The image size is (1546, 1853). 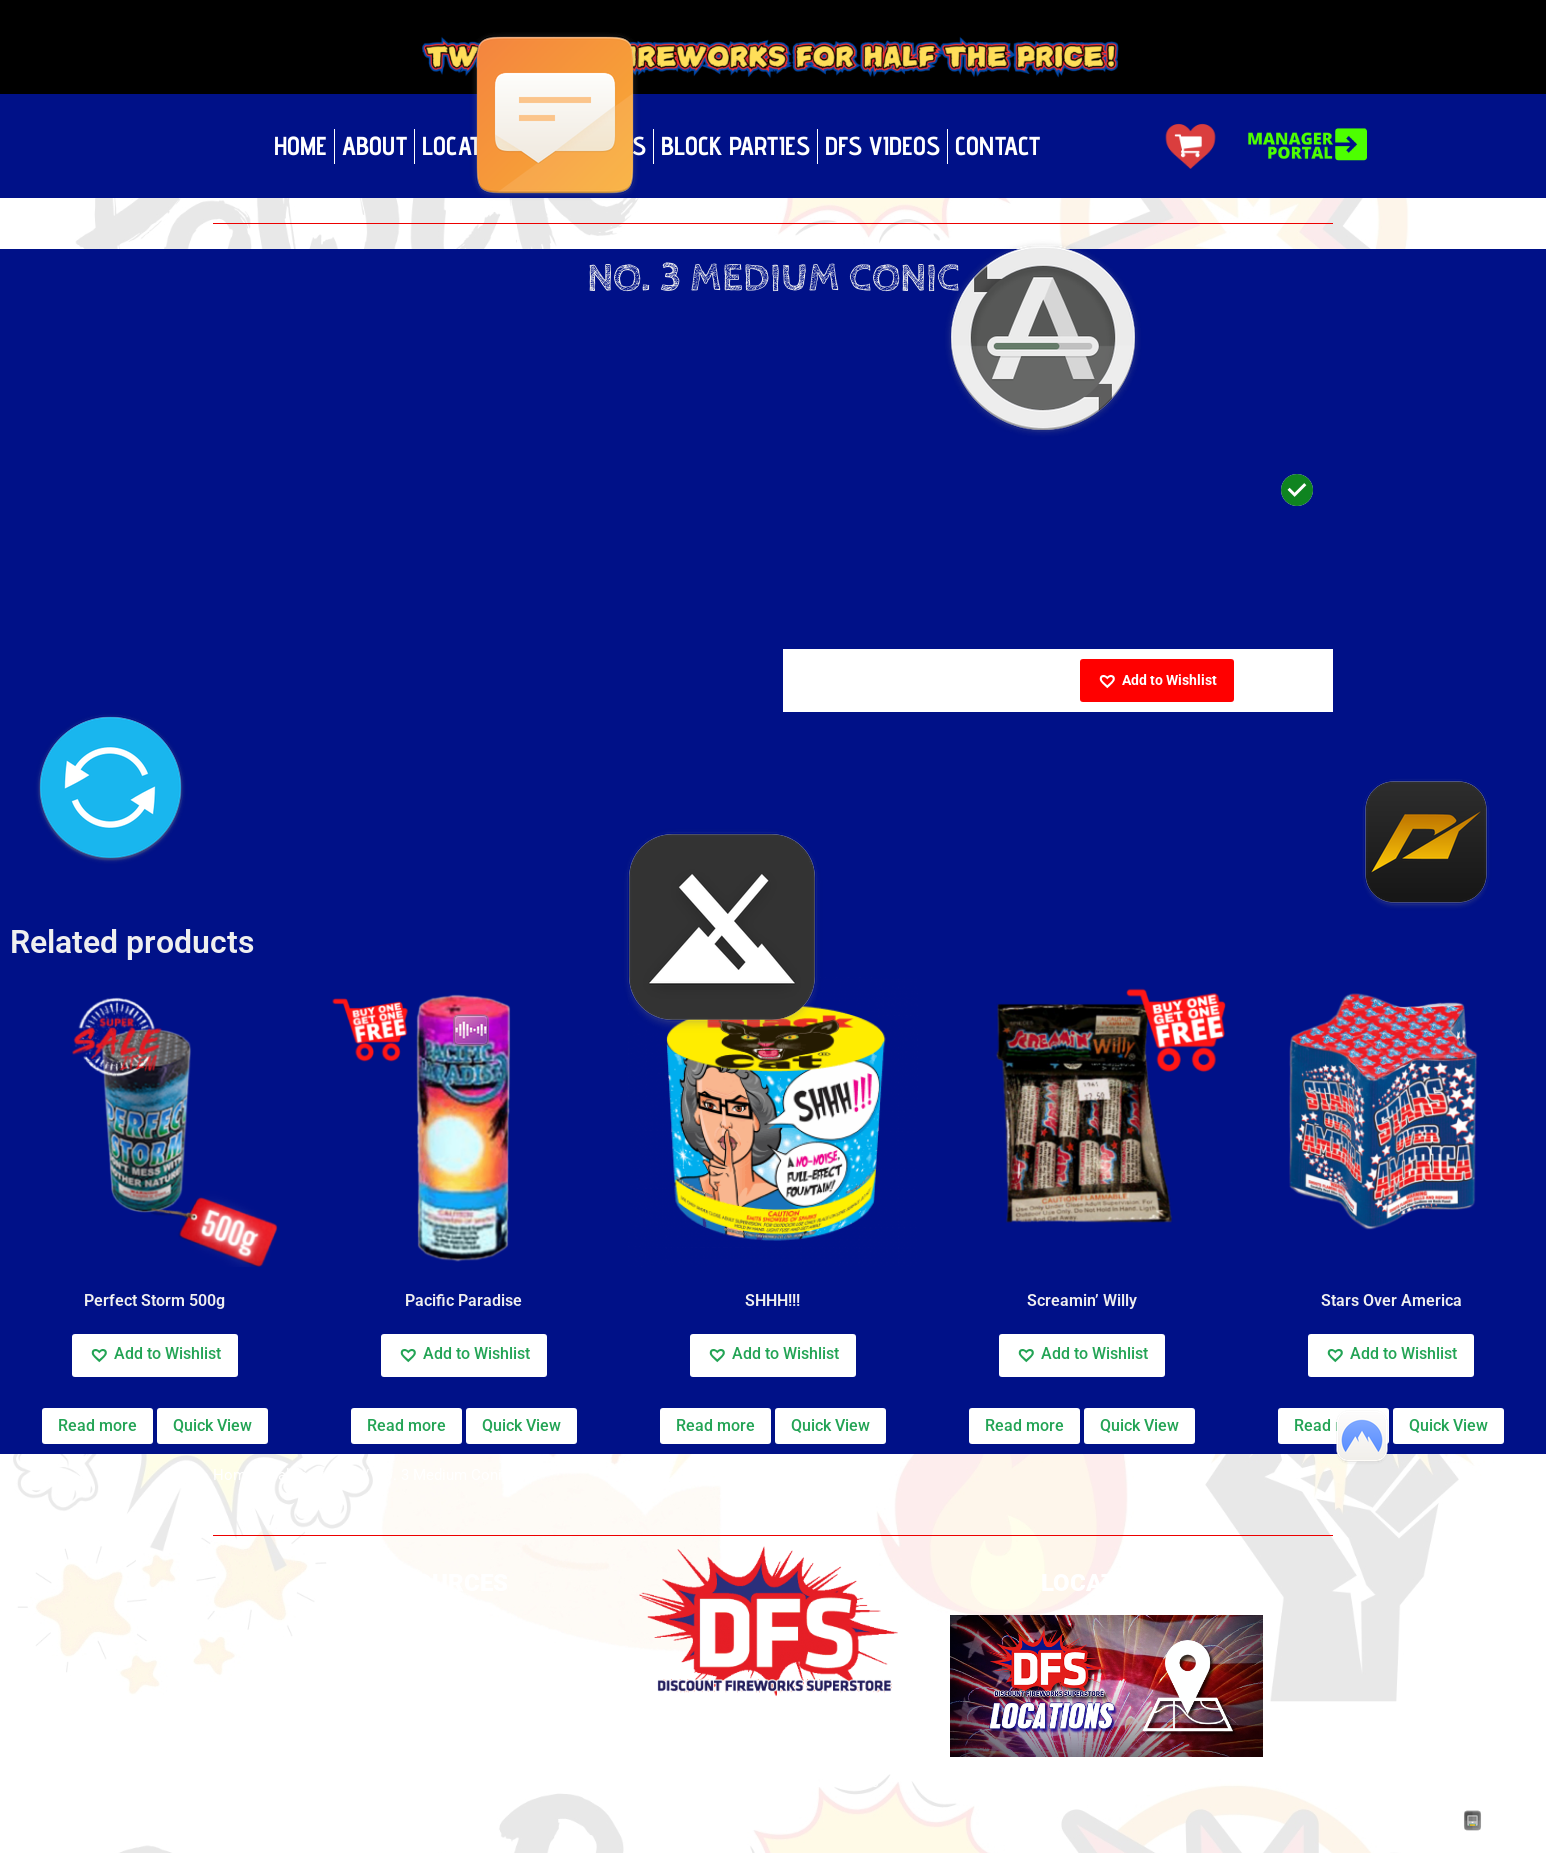 What do you see at coordinates (1297, 490) in the screenshot?
I see `confirm or accept an action` at bounding box center [1297, 490].